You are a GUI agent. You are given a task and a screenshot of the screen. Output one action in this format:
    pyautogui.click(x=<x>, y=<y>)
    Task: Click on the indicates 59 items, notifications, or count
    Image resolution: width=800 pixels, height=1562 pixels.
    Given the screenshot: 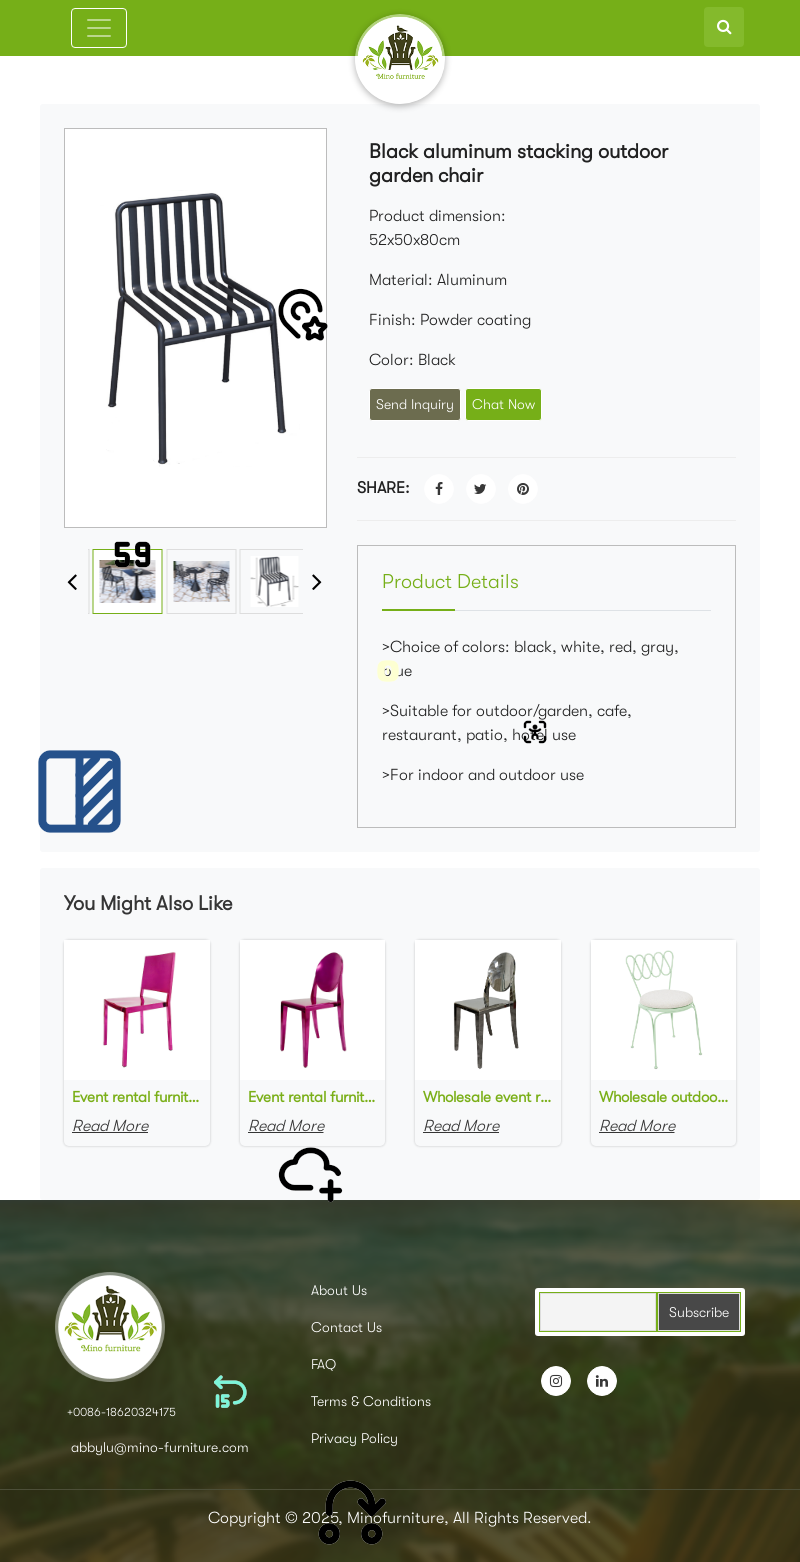 What is the action you would take?
    pyautogui.click(x=132, y=554)
    